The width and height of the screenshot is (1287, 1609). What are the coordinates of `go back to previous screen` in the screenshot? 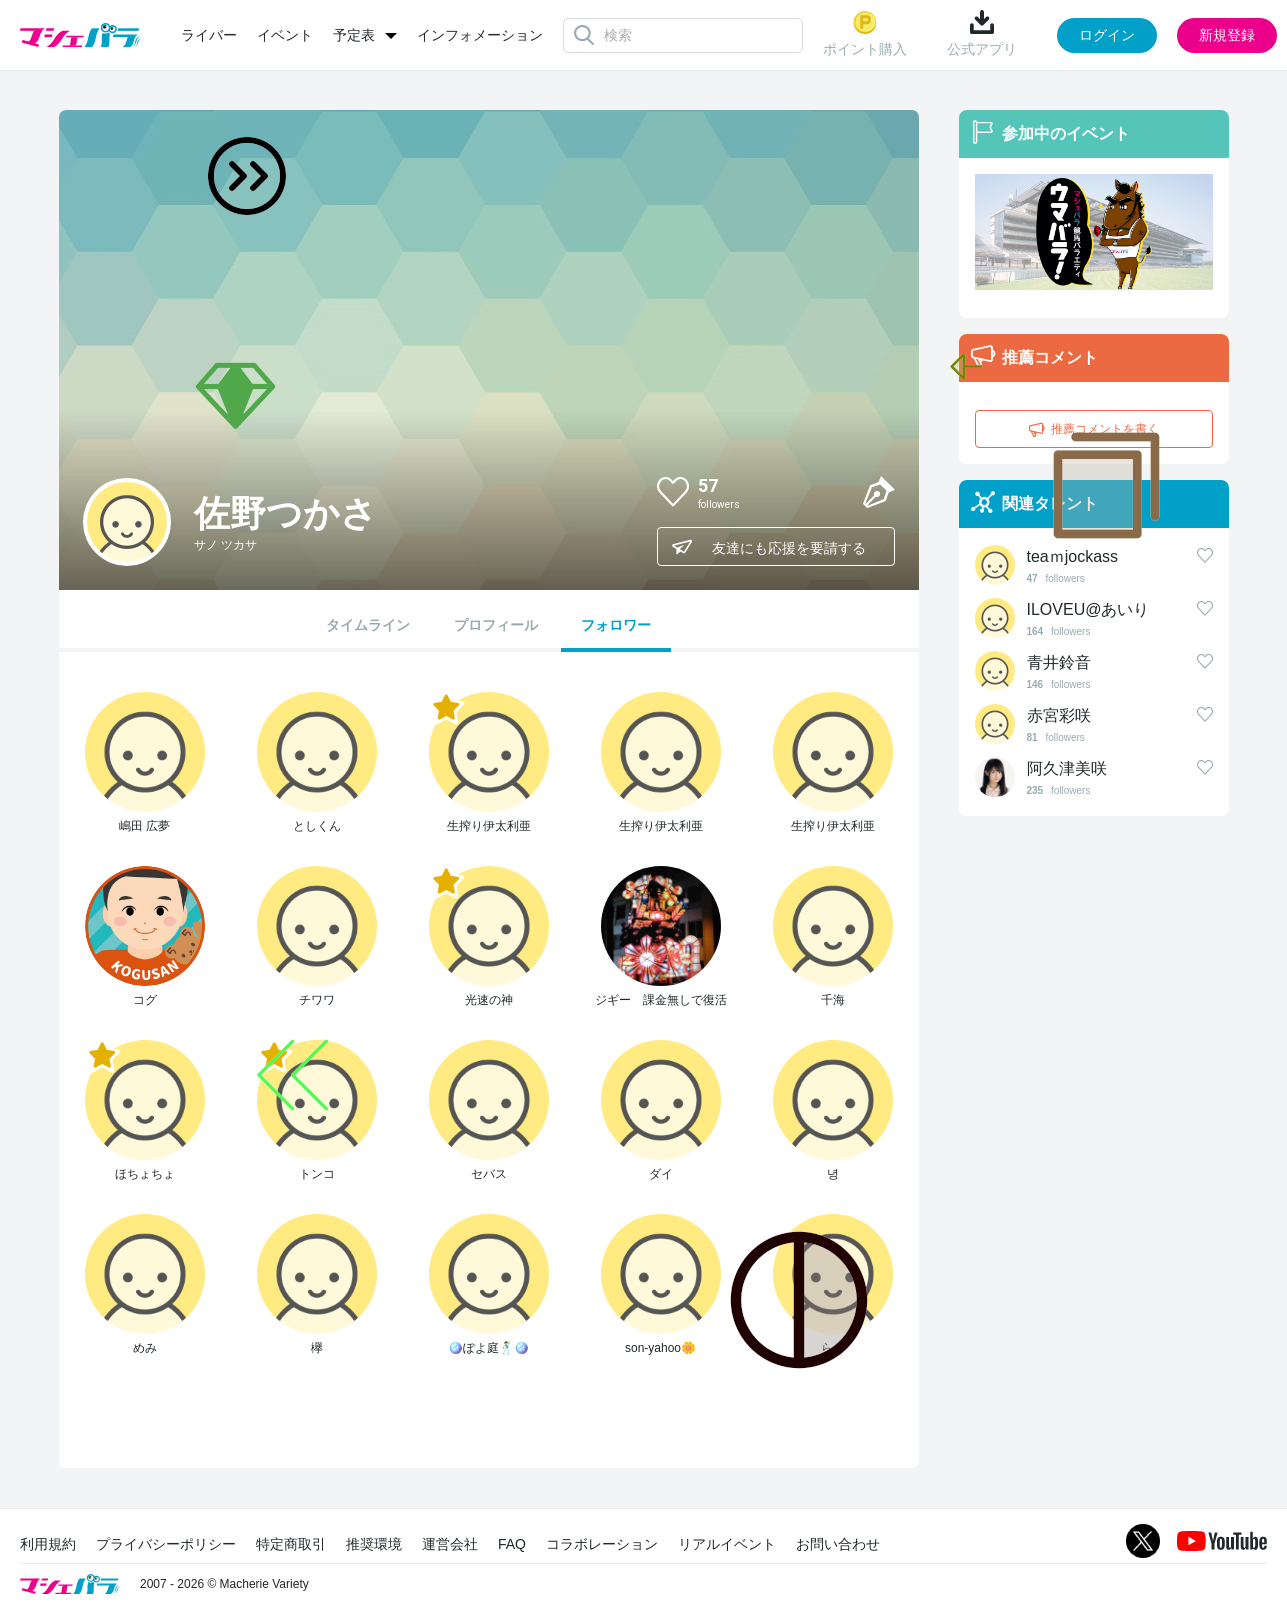 It's located at (966, 366).